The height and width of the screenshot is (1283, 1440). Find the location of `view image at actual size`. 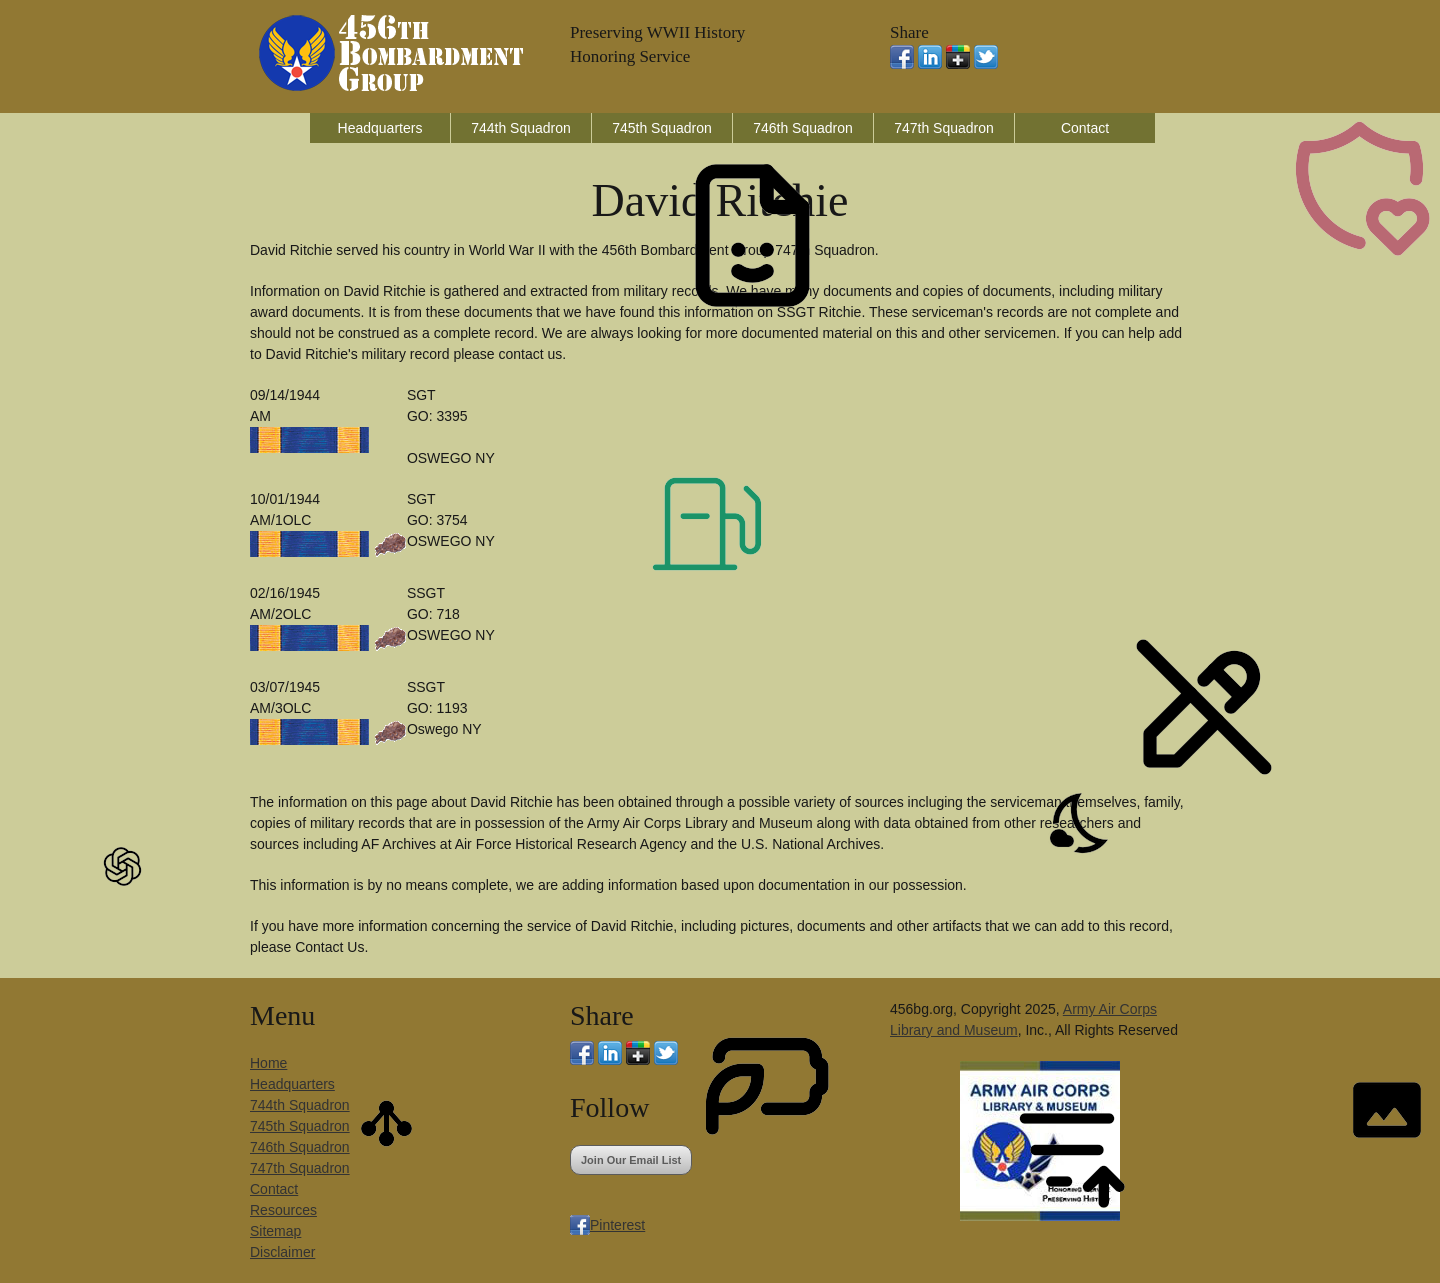

view image at actual size is located at coordinates (1387, 1110).